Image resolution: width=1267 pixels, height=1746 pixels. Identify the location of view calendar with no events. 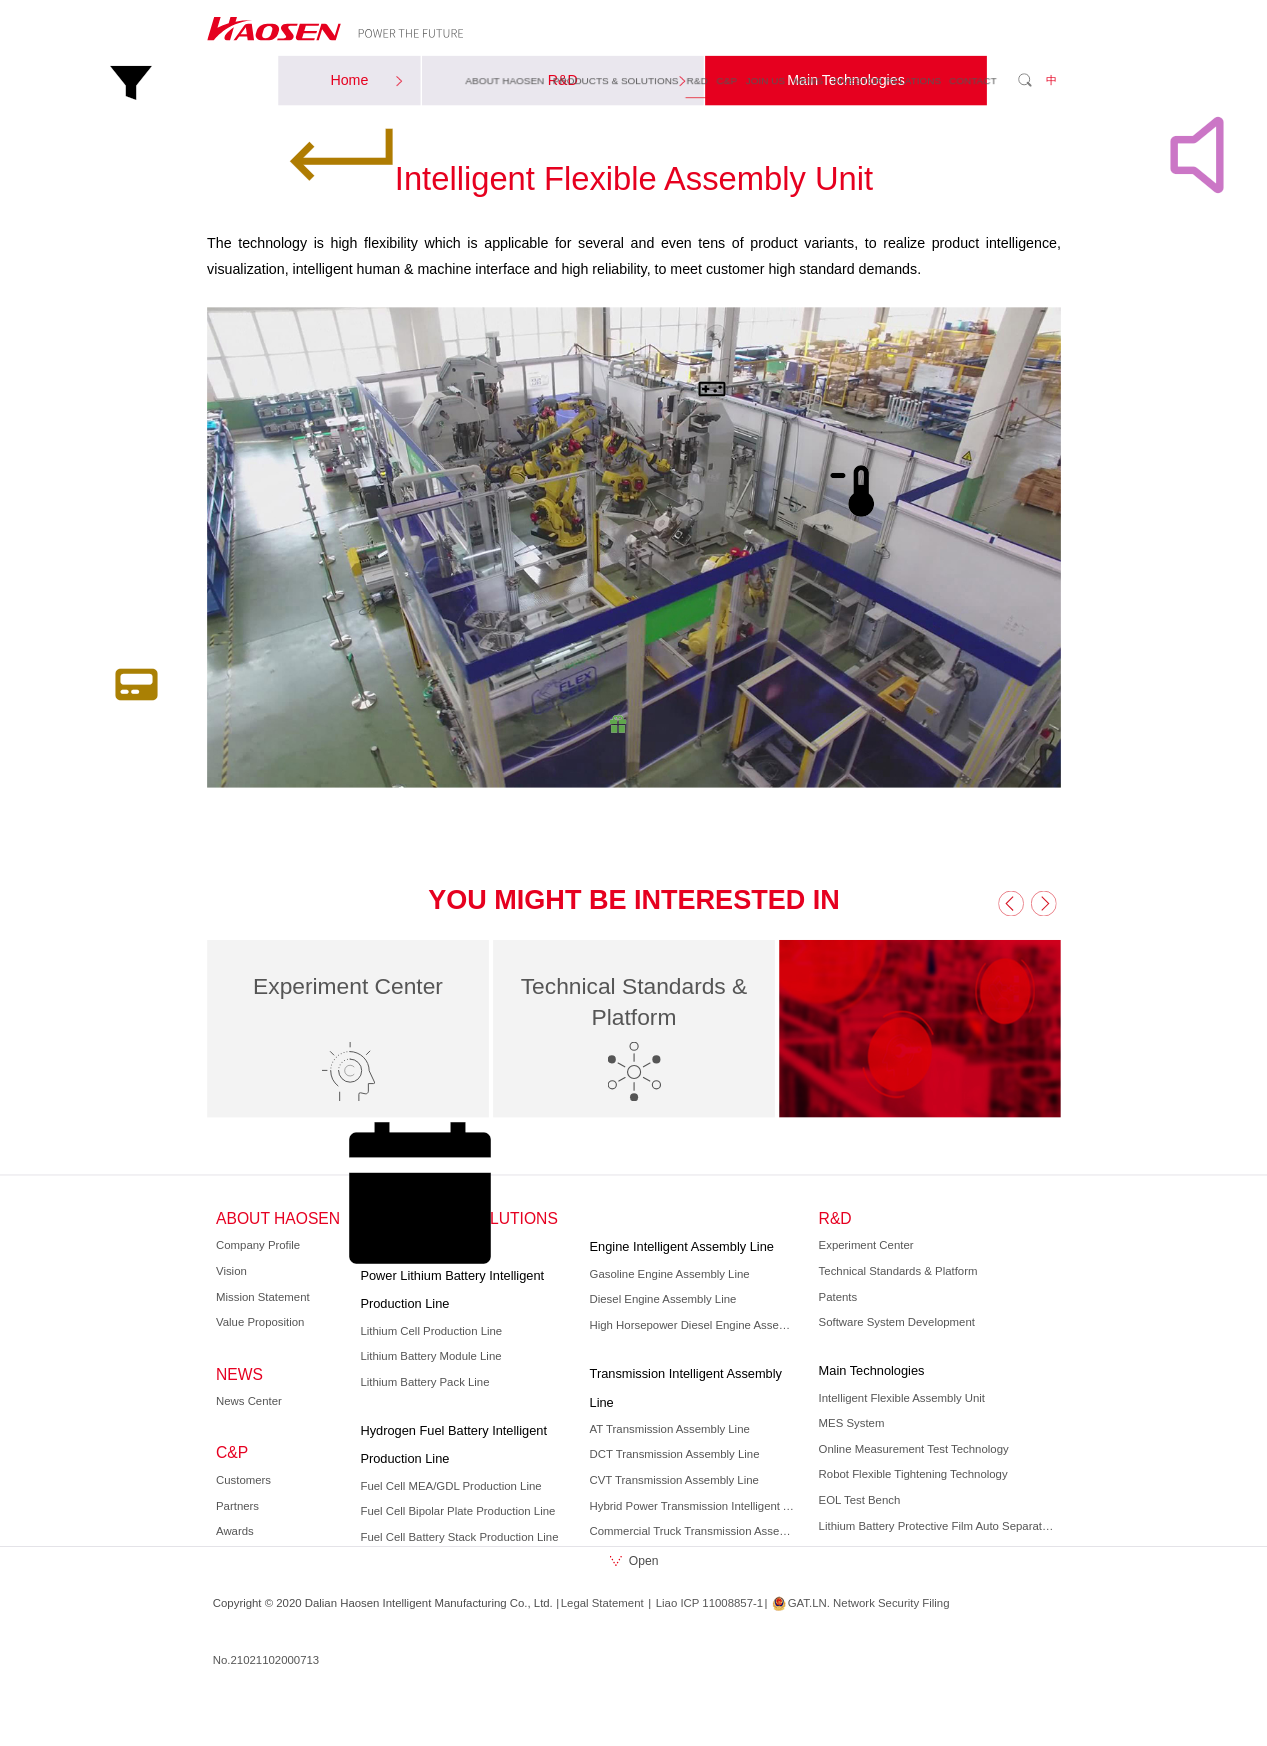
(420, 1193).